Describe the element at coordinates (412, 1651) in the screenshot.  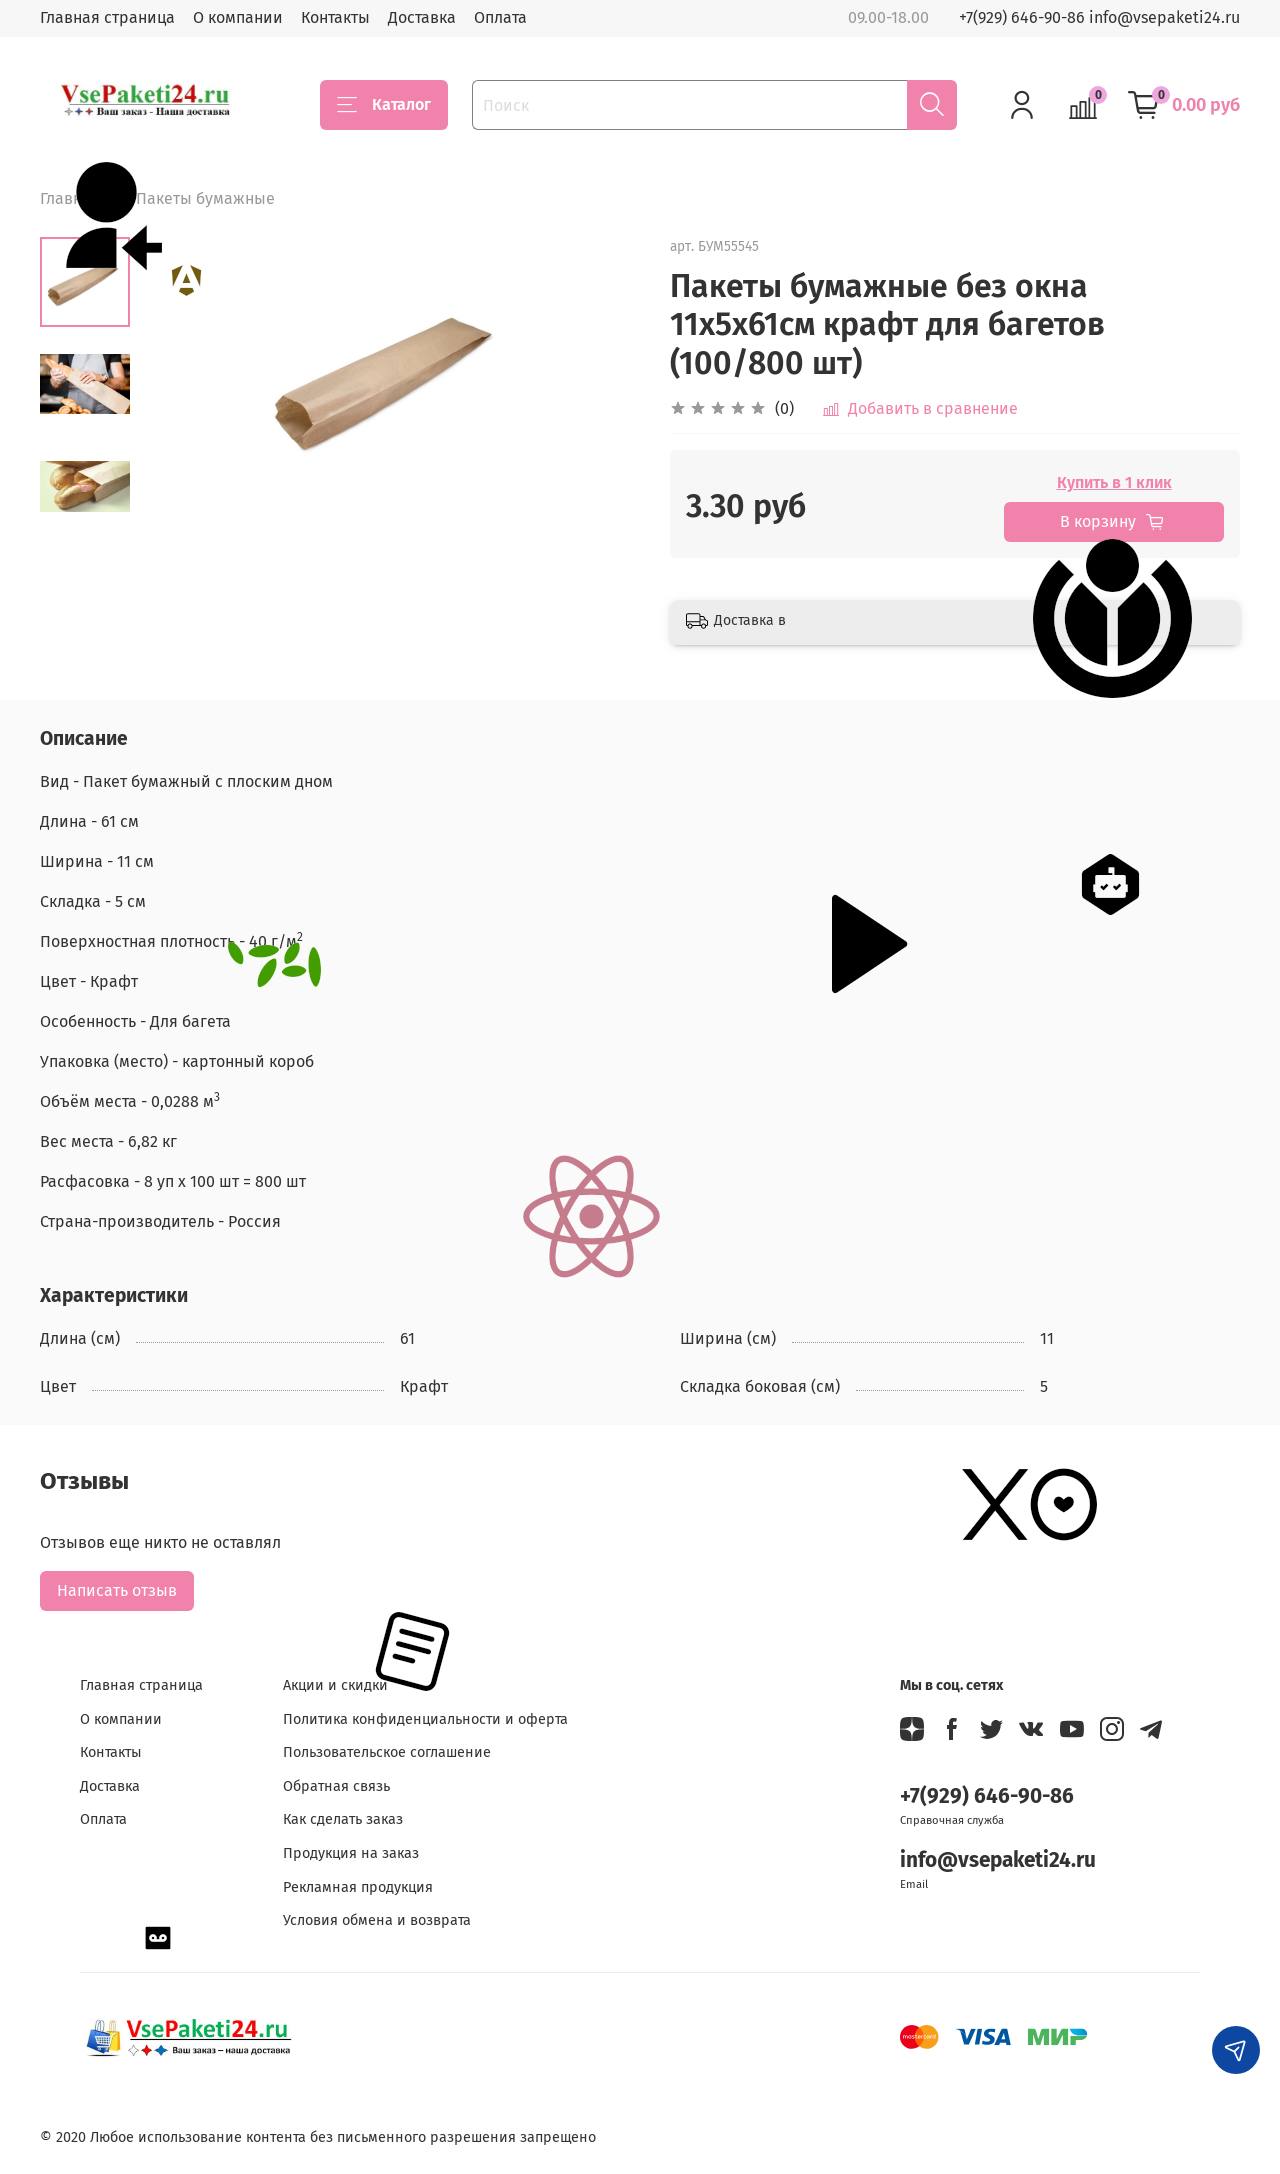
I see `visit read.cv profile or portfolio` at that location.